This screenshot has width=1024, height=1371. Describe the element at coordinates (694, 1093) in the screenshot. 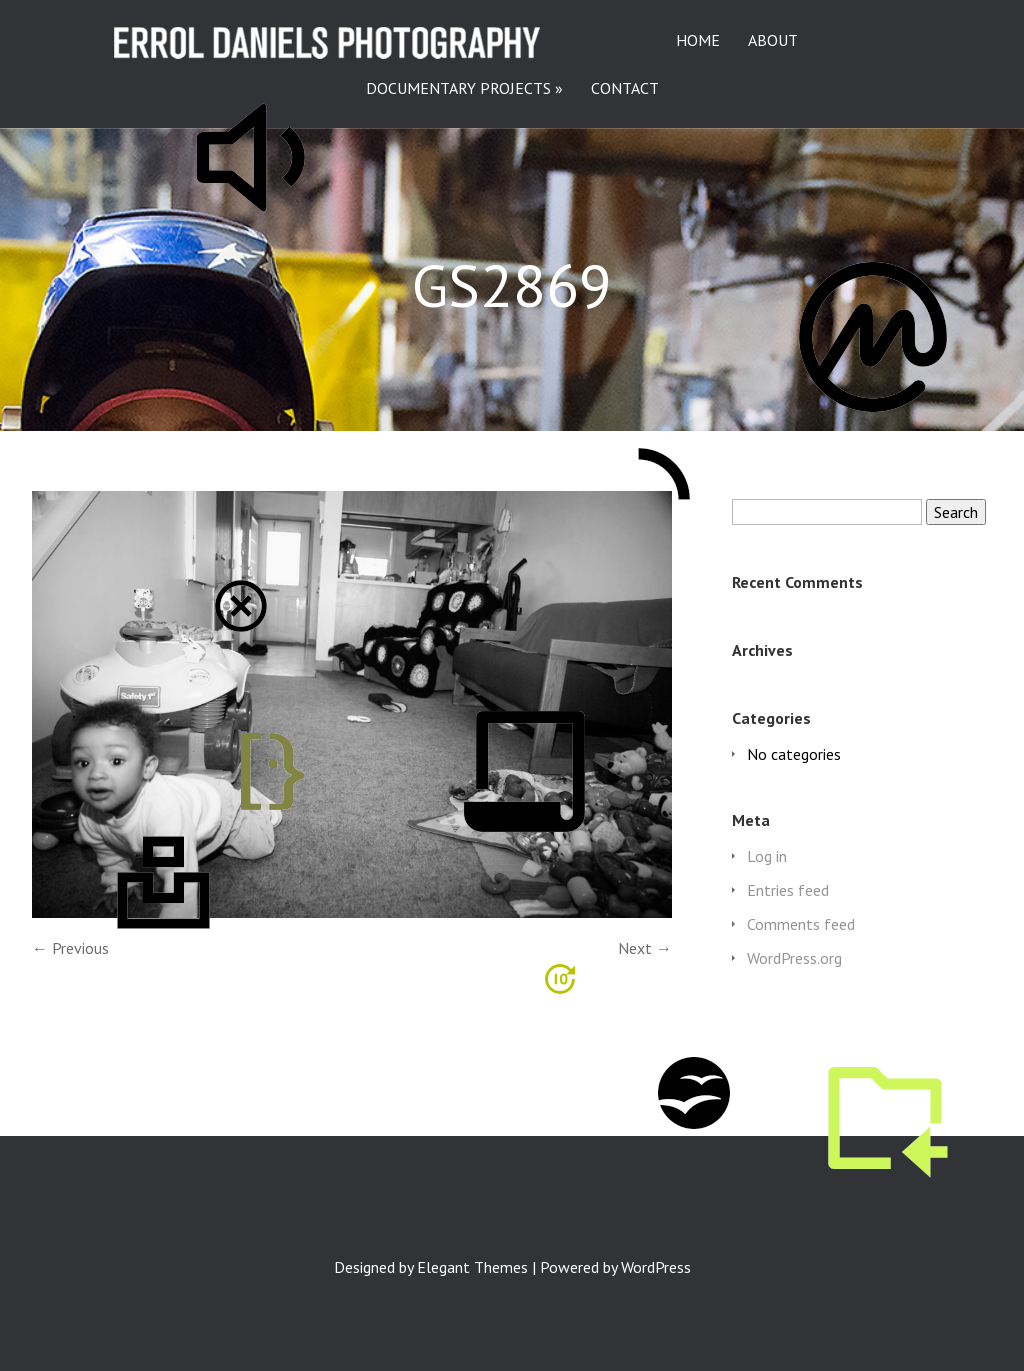

I see `open apache openoffice application` at that location.